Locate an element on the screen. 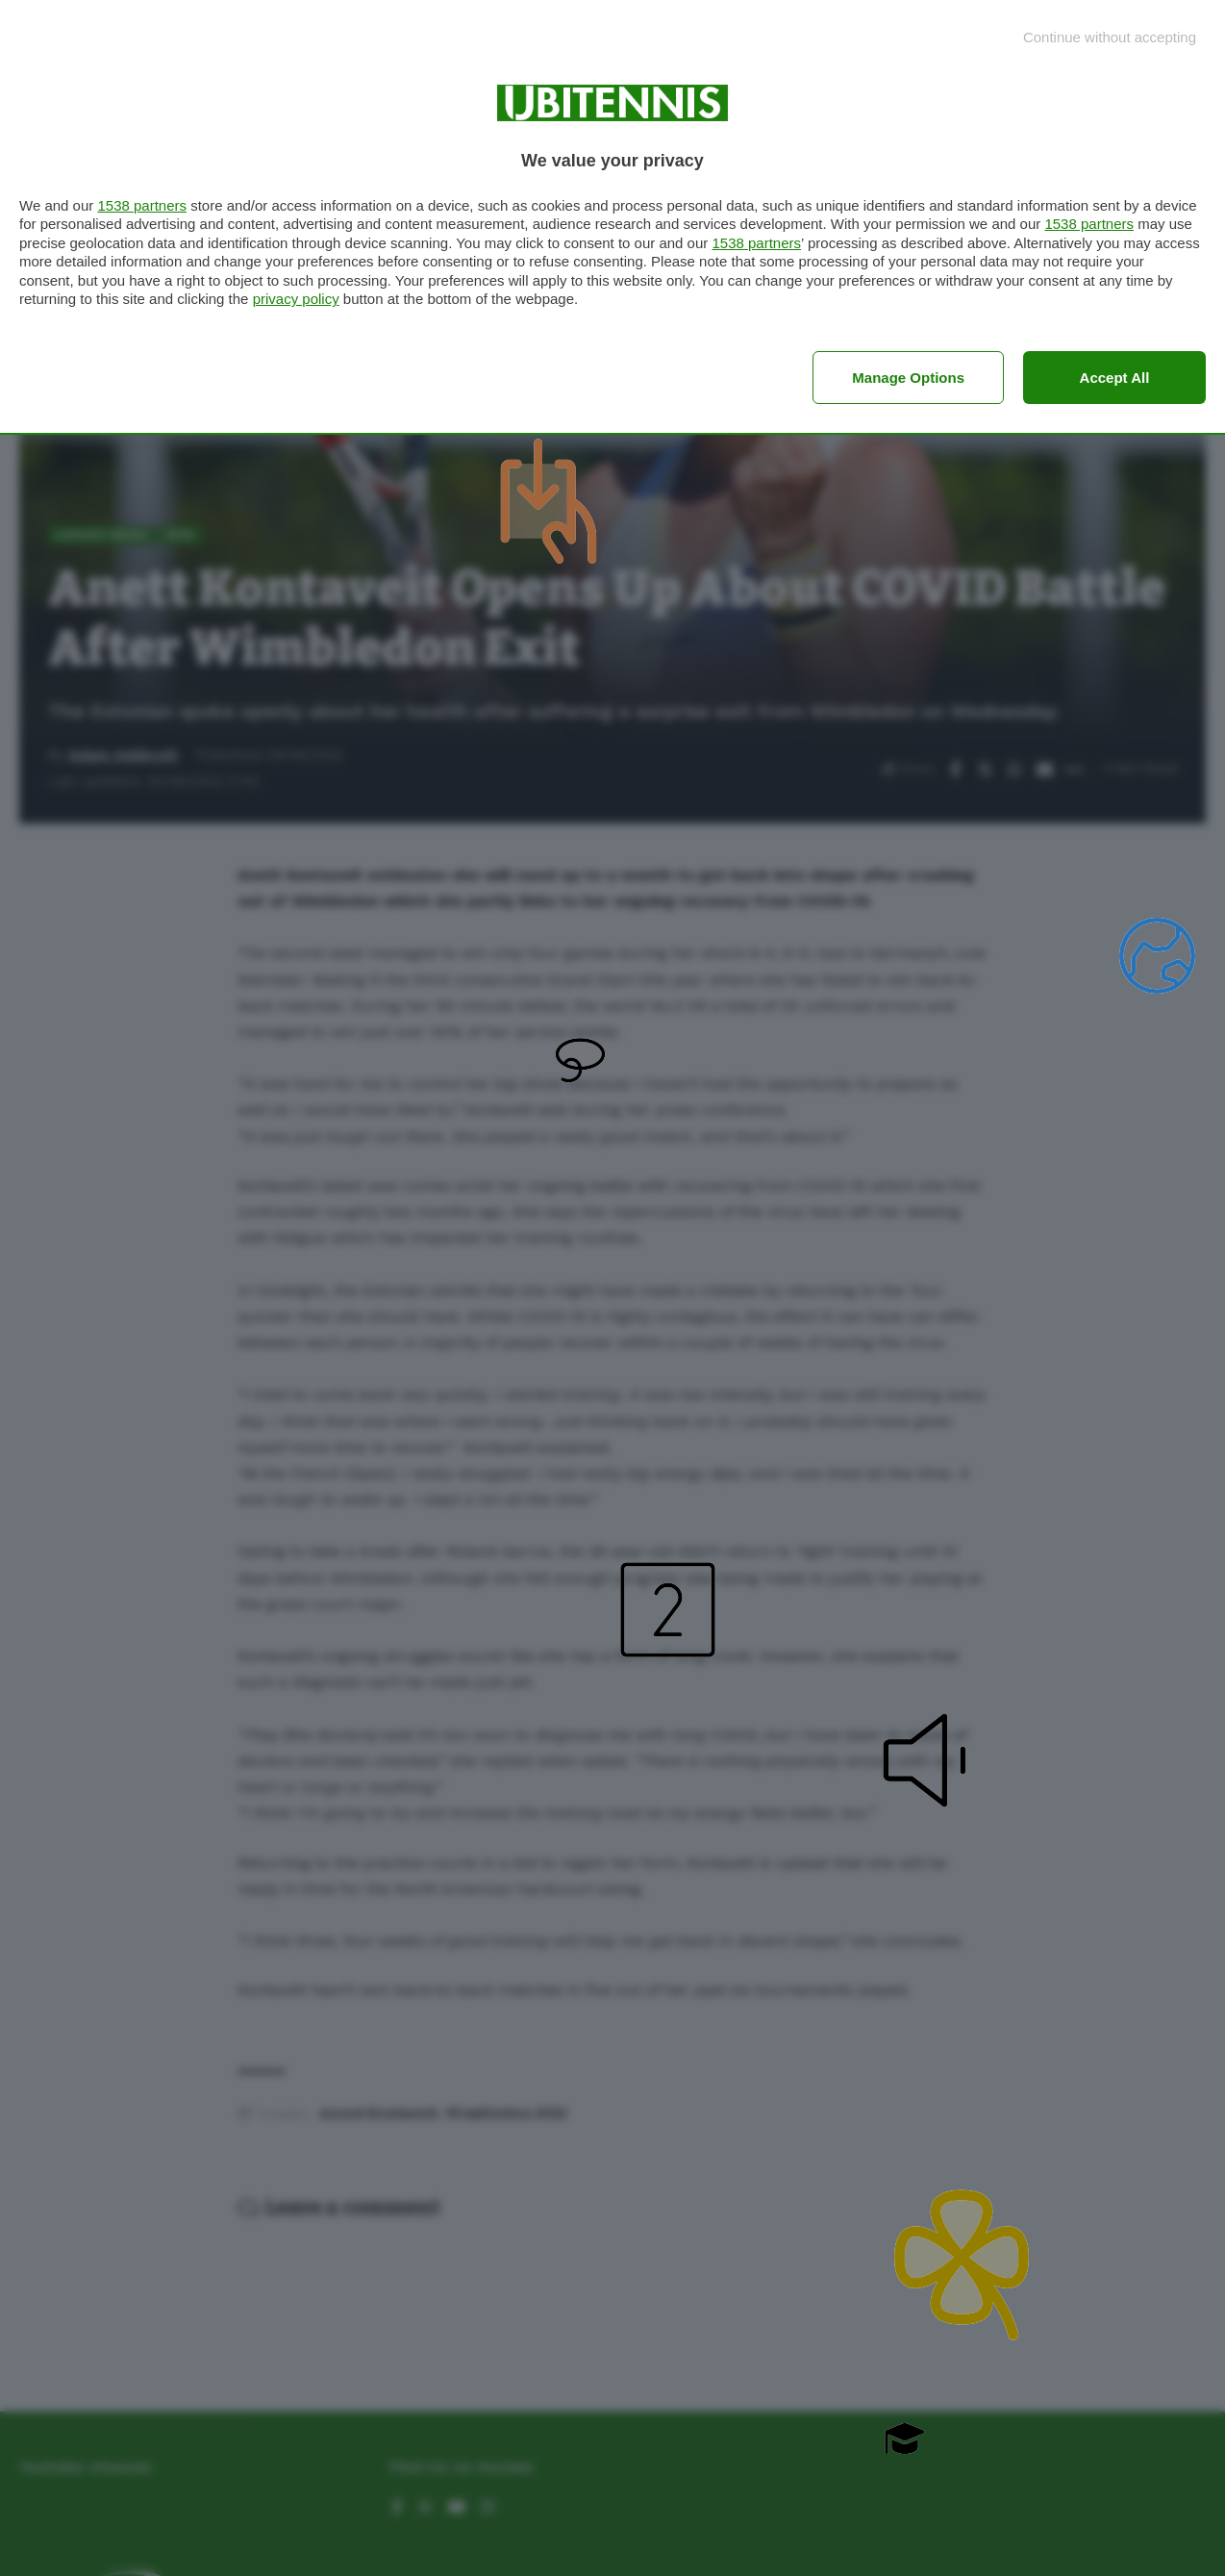 This screenshot has width=1225, height=2576. adjust volume to low level is located at coordinates (930, 1760).